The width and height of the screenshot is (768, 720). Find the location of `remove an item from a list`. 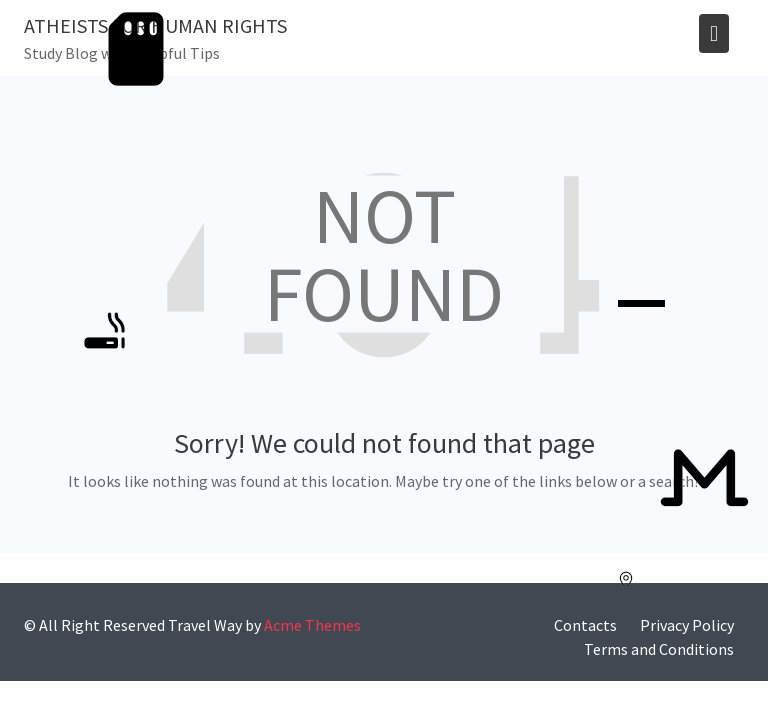

remove an item from a list is located at coordinates (641, 303).